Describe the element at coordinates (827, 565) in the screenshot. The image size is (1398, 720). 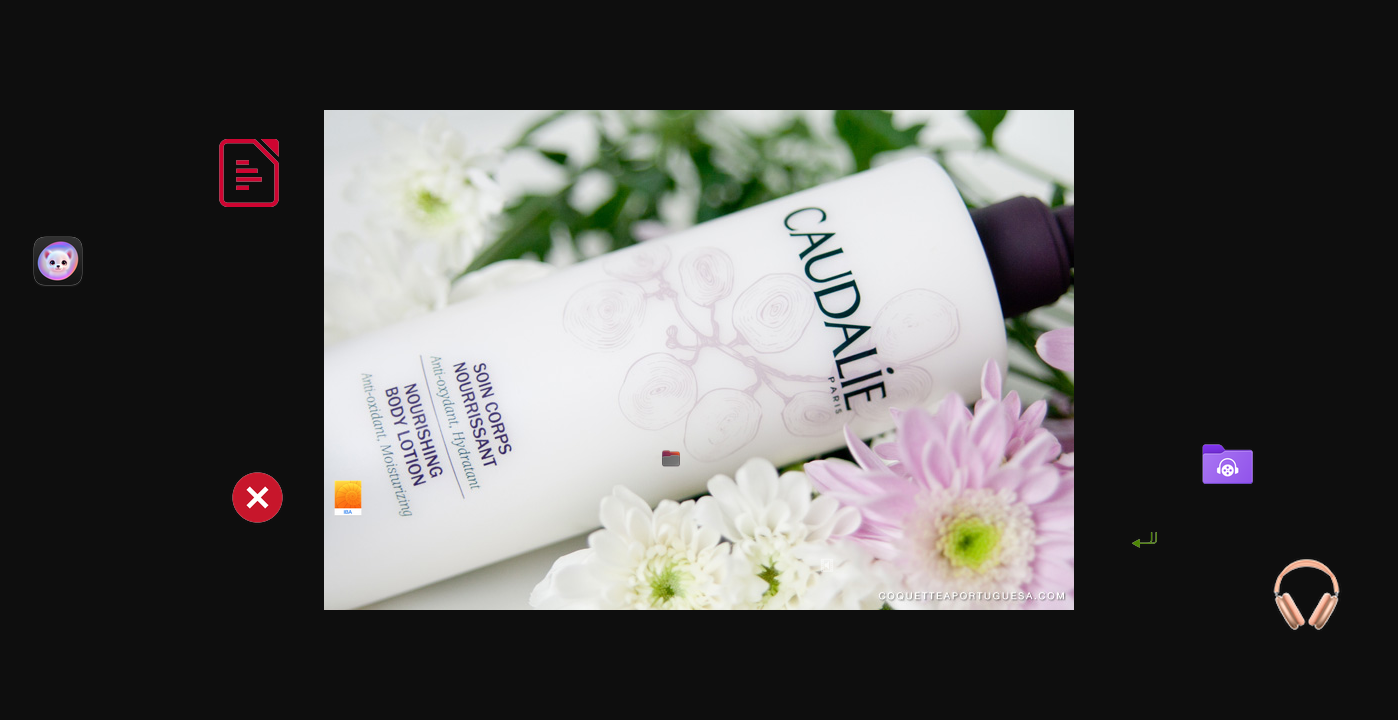
I see `video clip with audio track in library` at that location.